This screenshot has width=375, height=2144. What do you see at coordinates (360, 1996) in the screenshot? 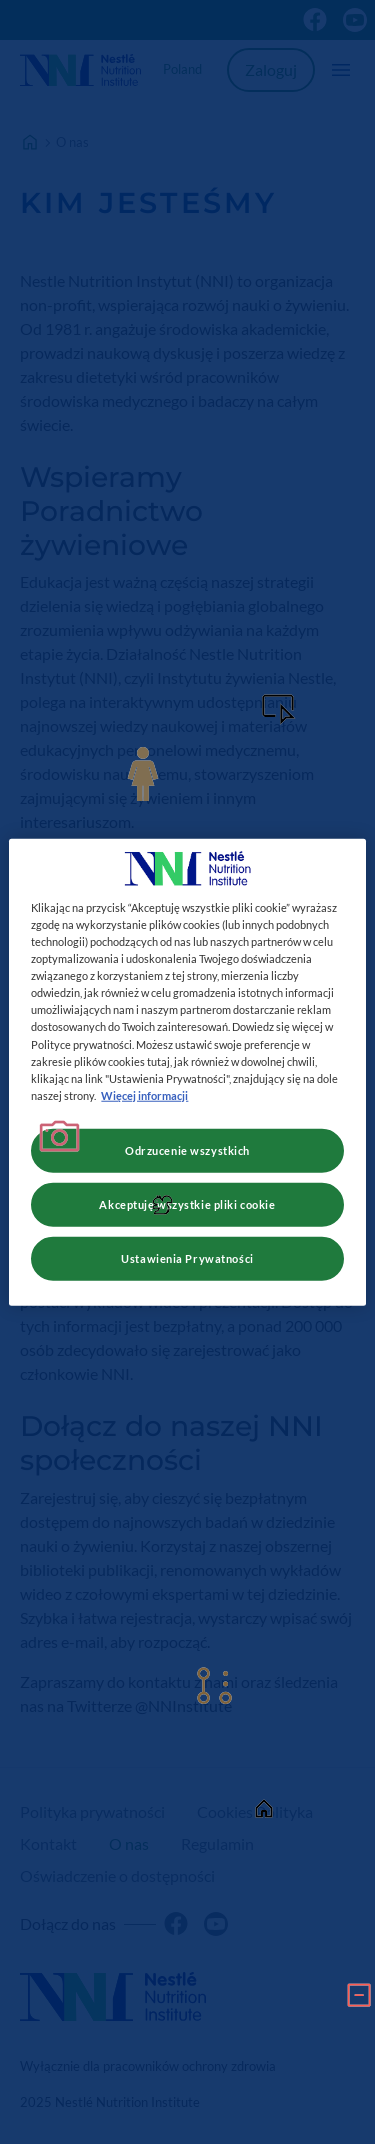
I see `remove item from diff comparison` at bounding box center [360, 1996].